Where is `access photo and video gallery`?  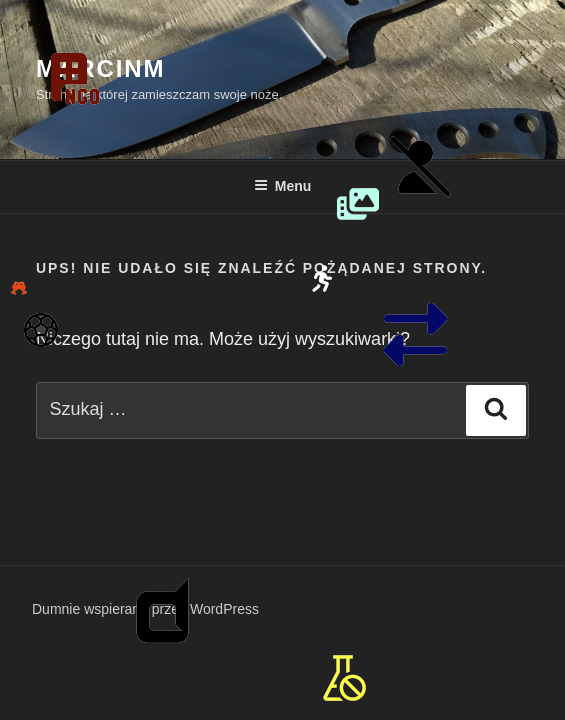
access photo and video gallery is located at coordinates (358, 205).